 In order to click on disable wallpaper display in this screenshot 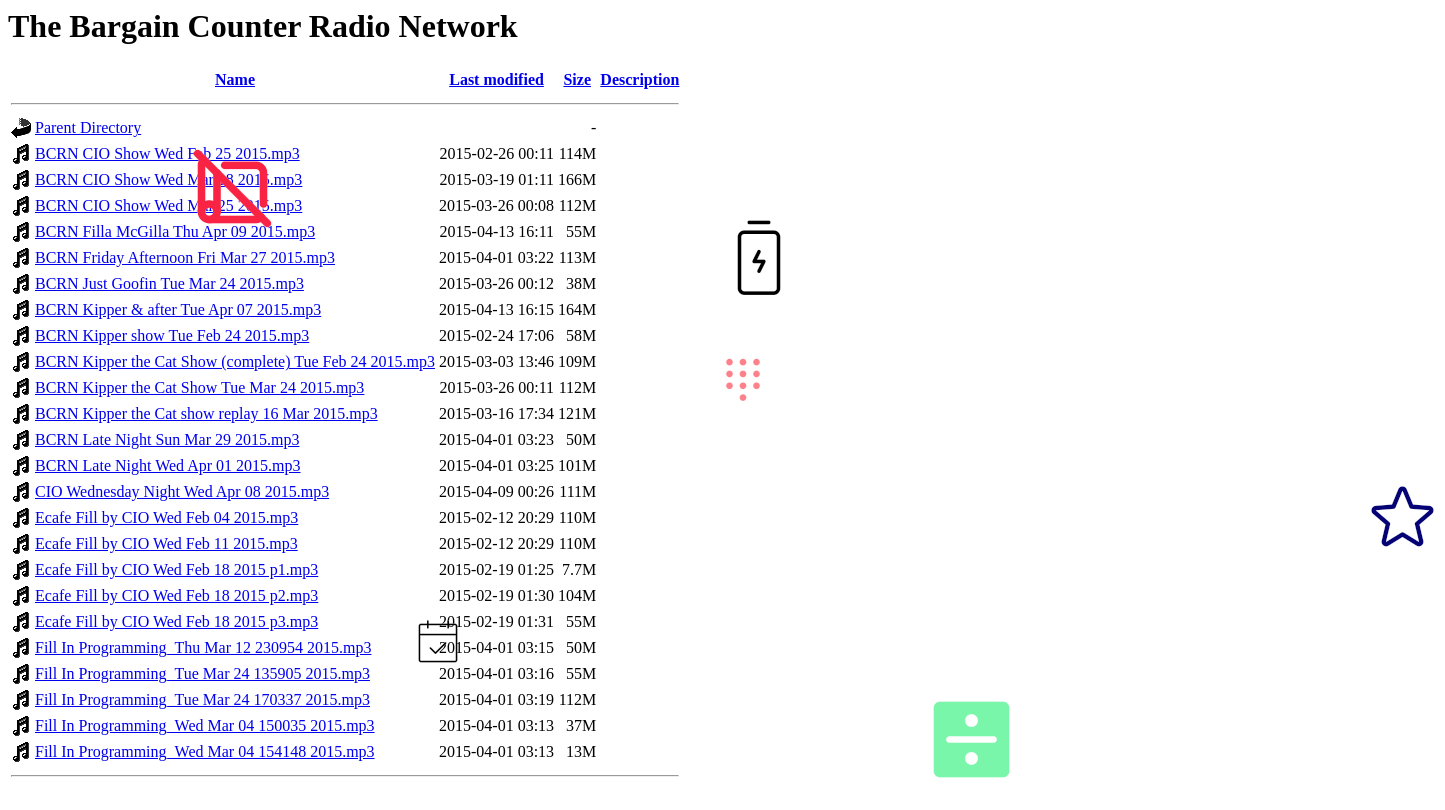, I will do `click(232, 188)`.